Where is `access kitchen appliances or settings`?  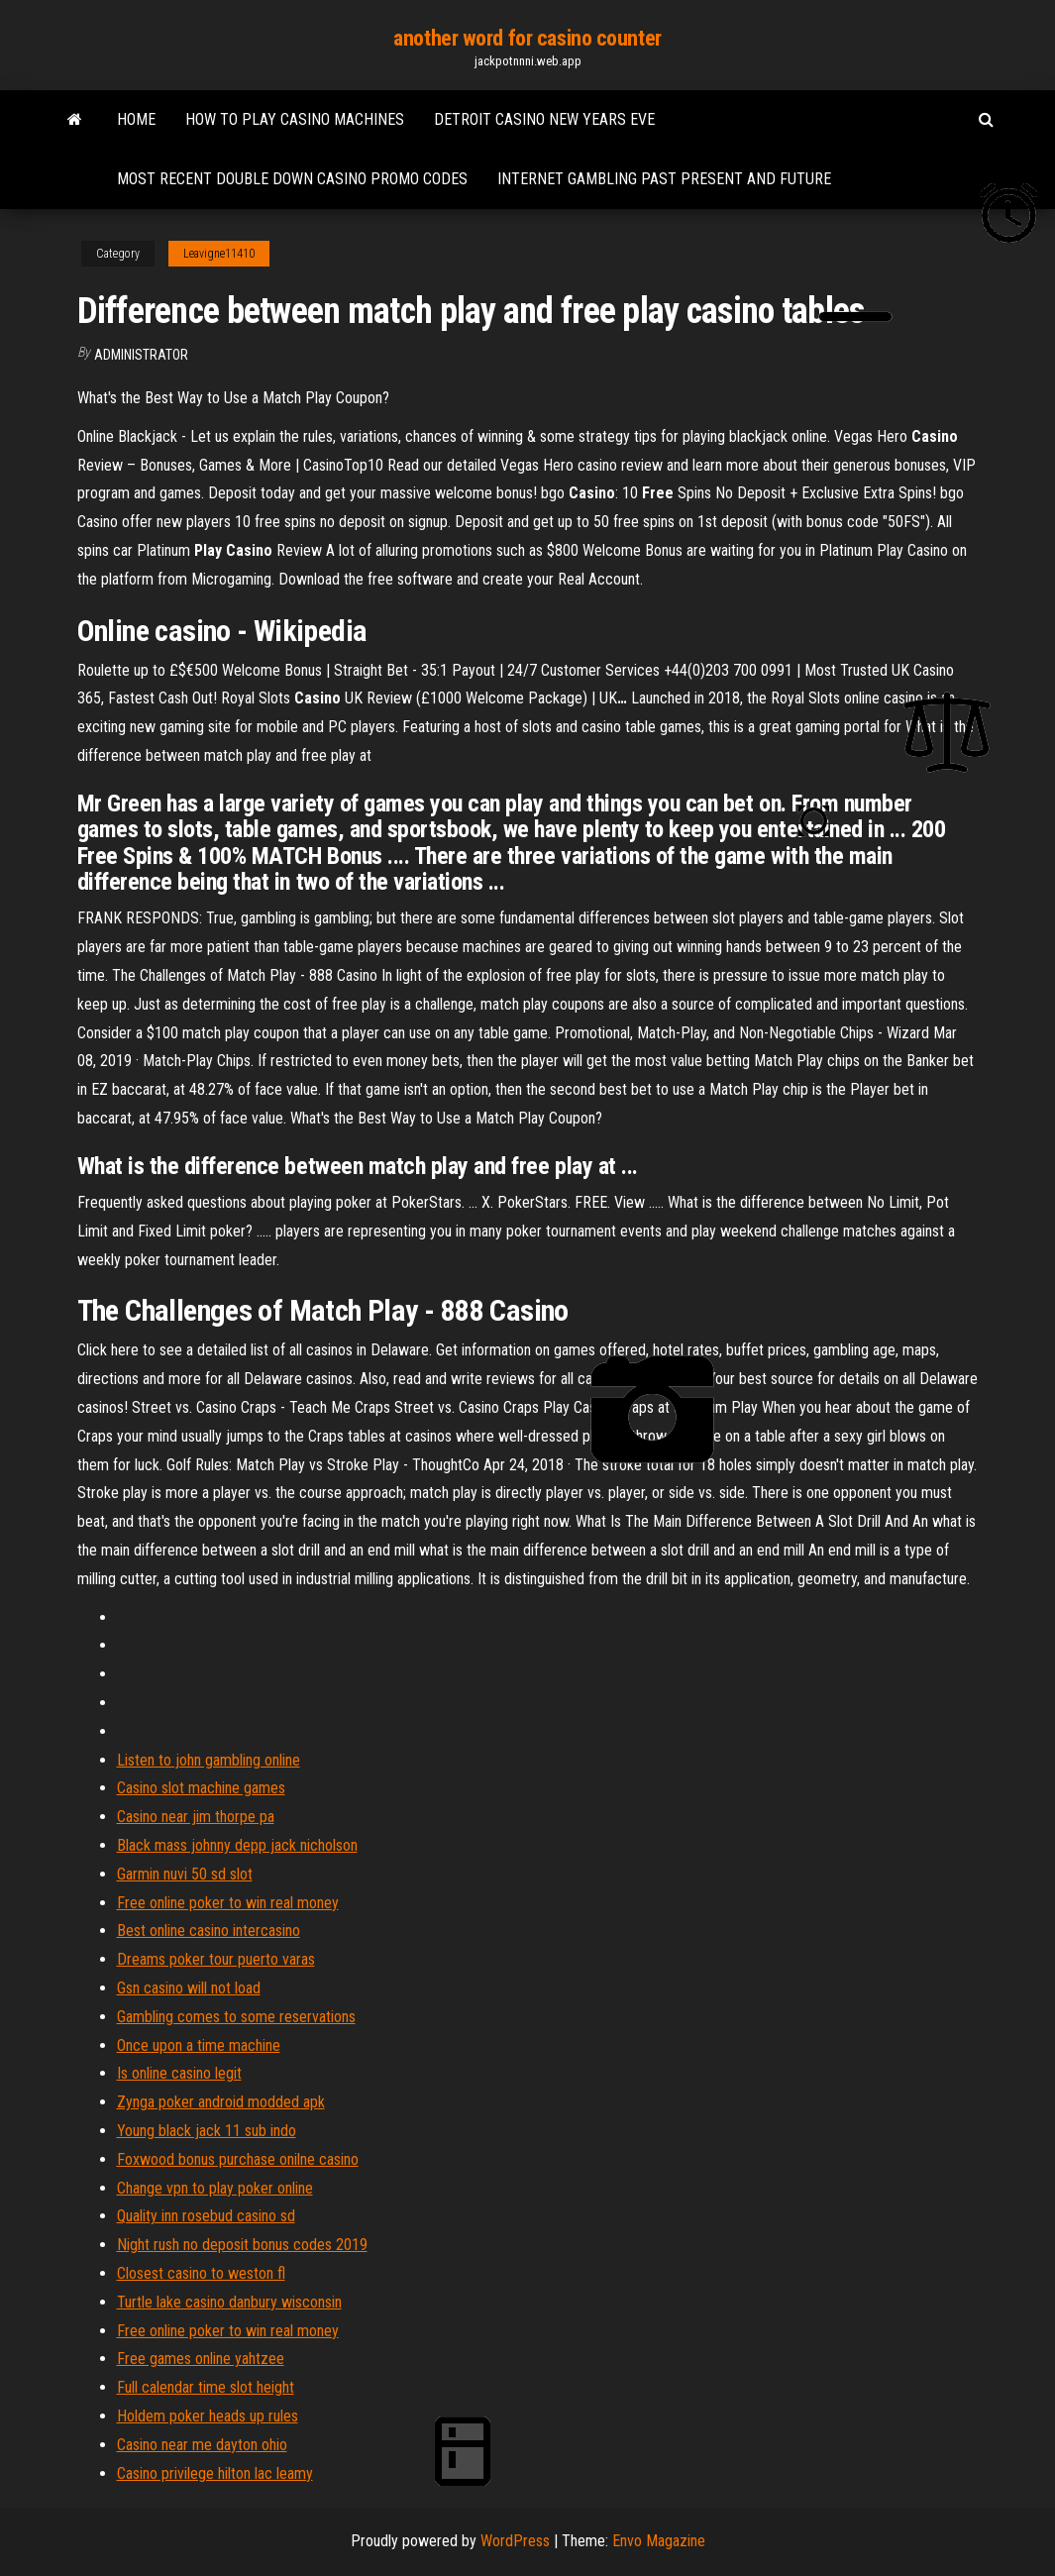 access kitchen appliances or settings is located at coordinates (463, 2451).